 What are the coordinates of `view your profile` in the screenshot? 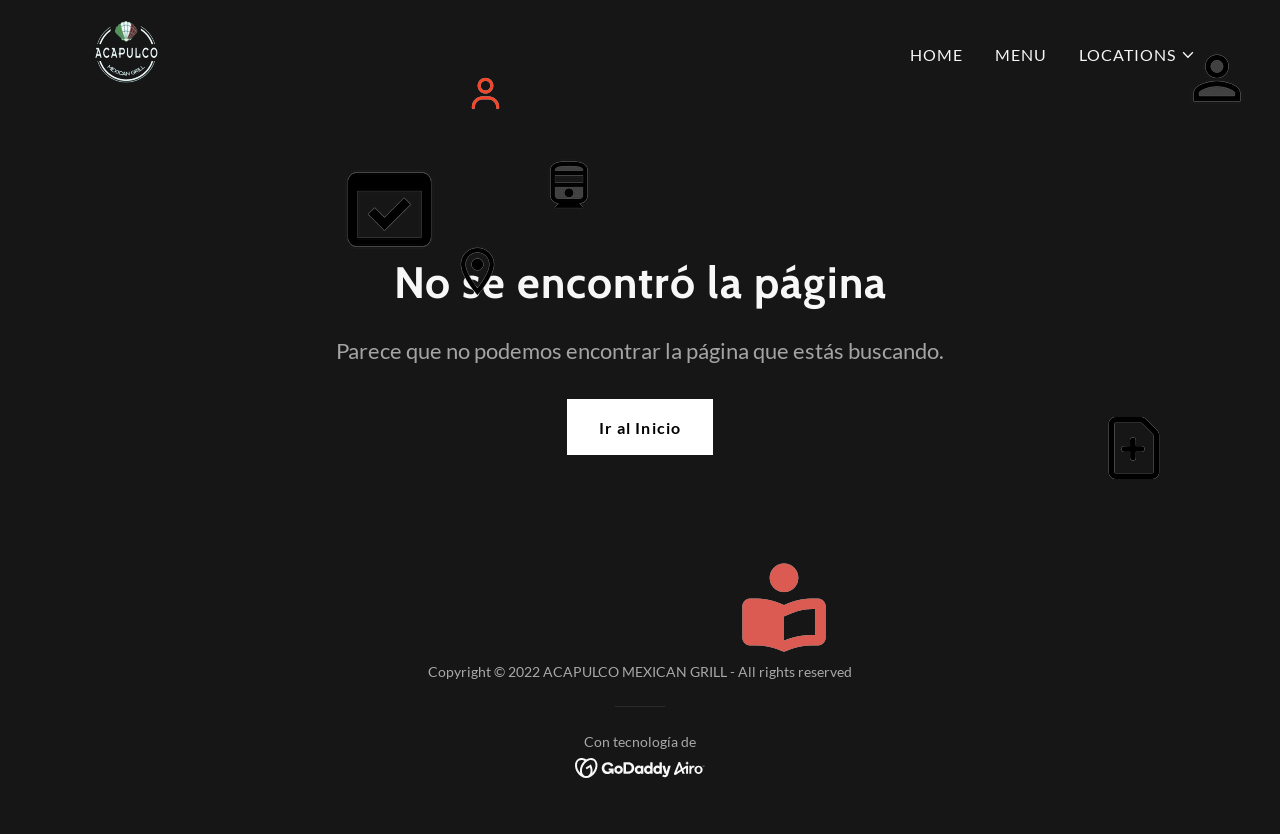 It's located at (485, 93).